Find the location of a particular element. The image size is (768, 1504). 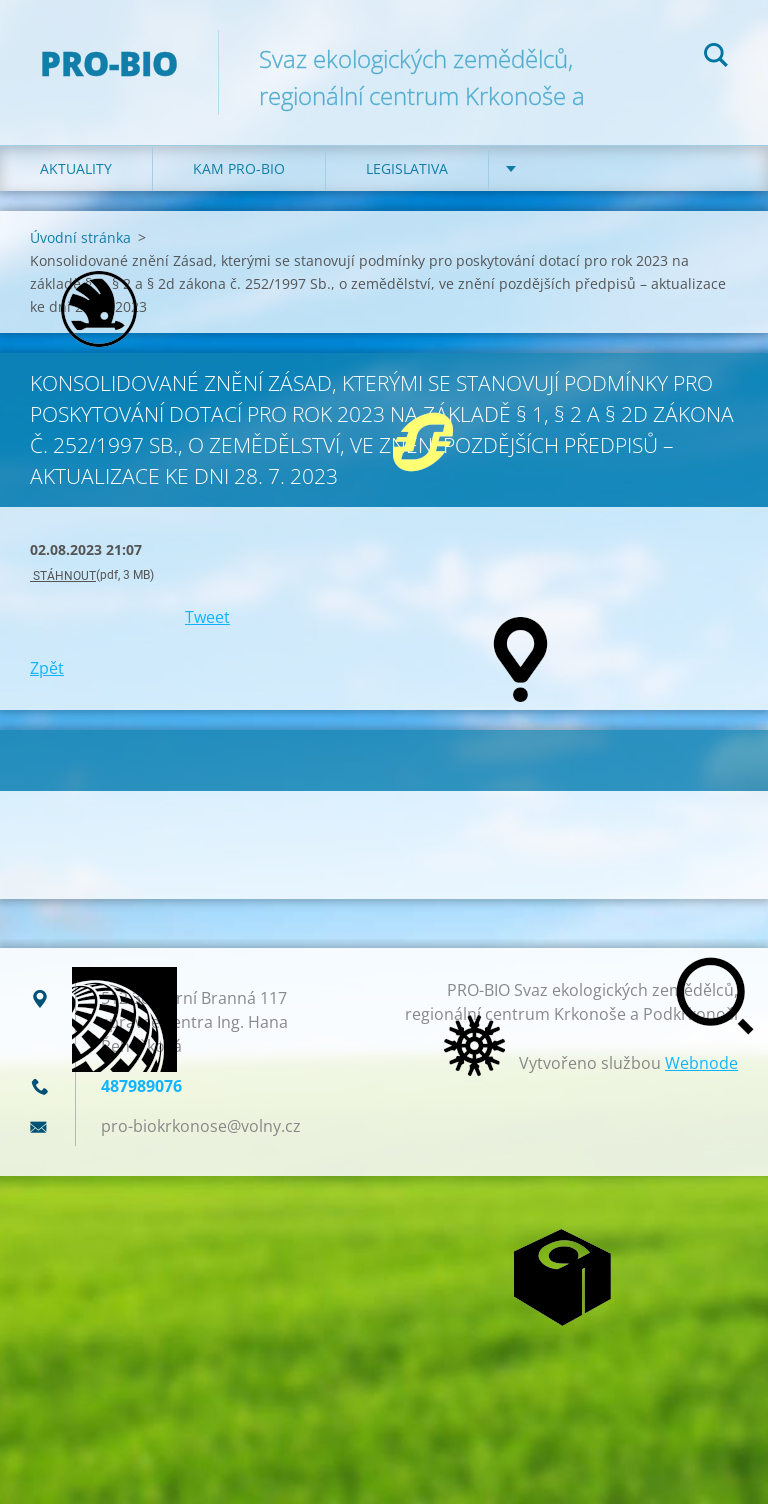

open the glovo delivery app is located at coordinates (520, 659).